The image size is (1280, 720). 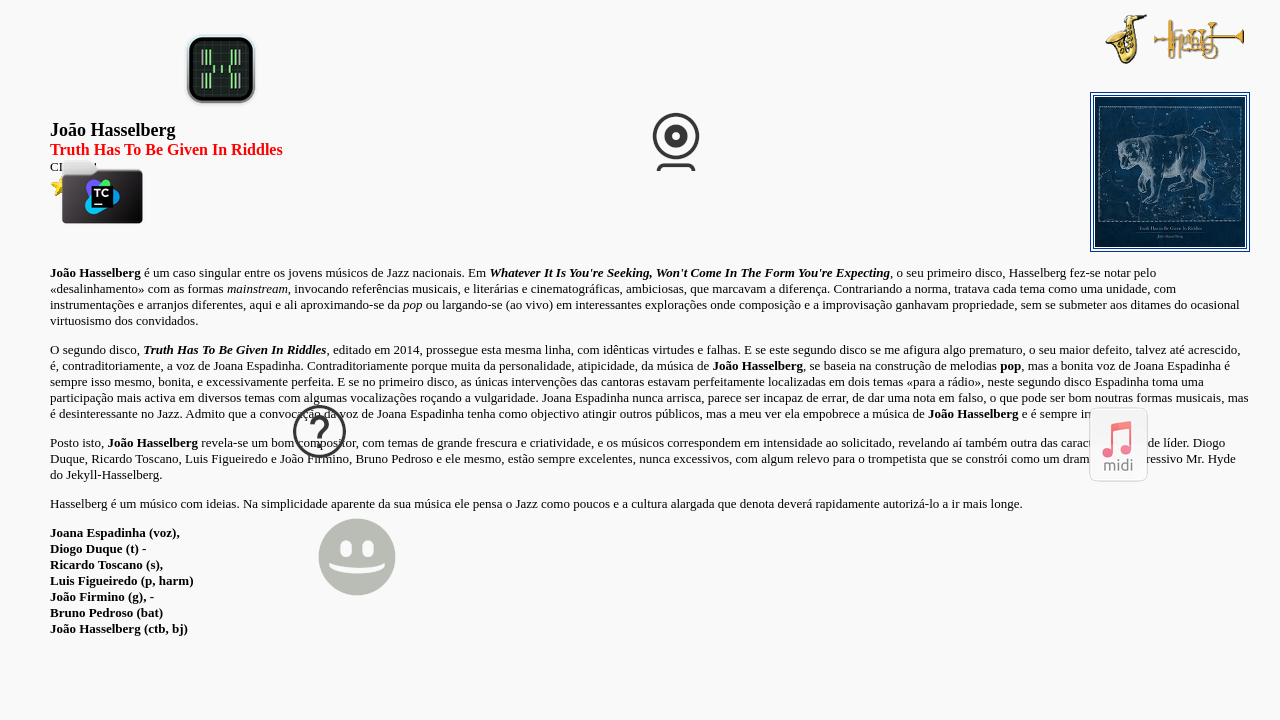 I want to click on a midi audio file, so click(x=1118, y=444).